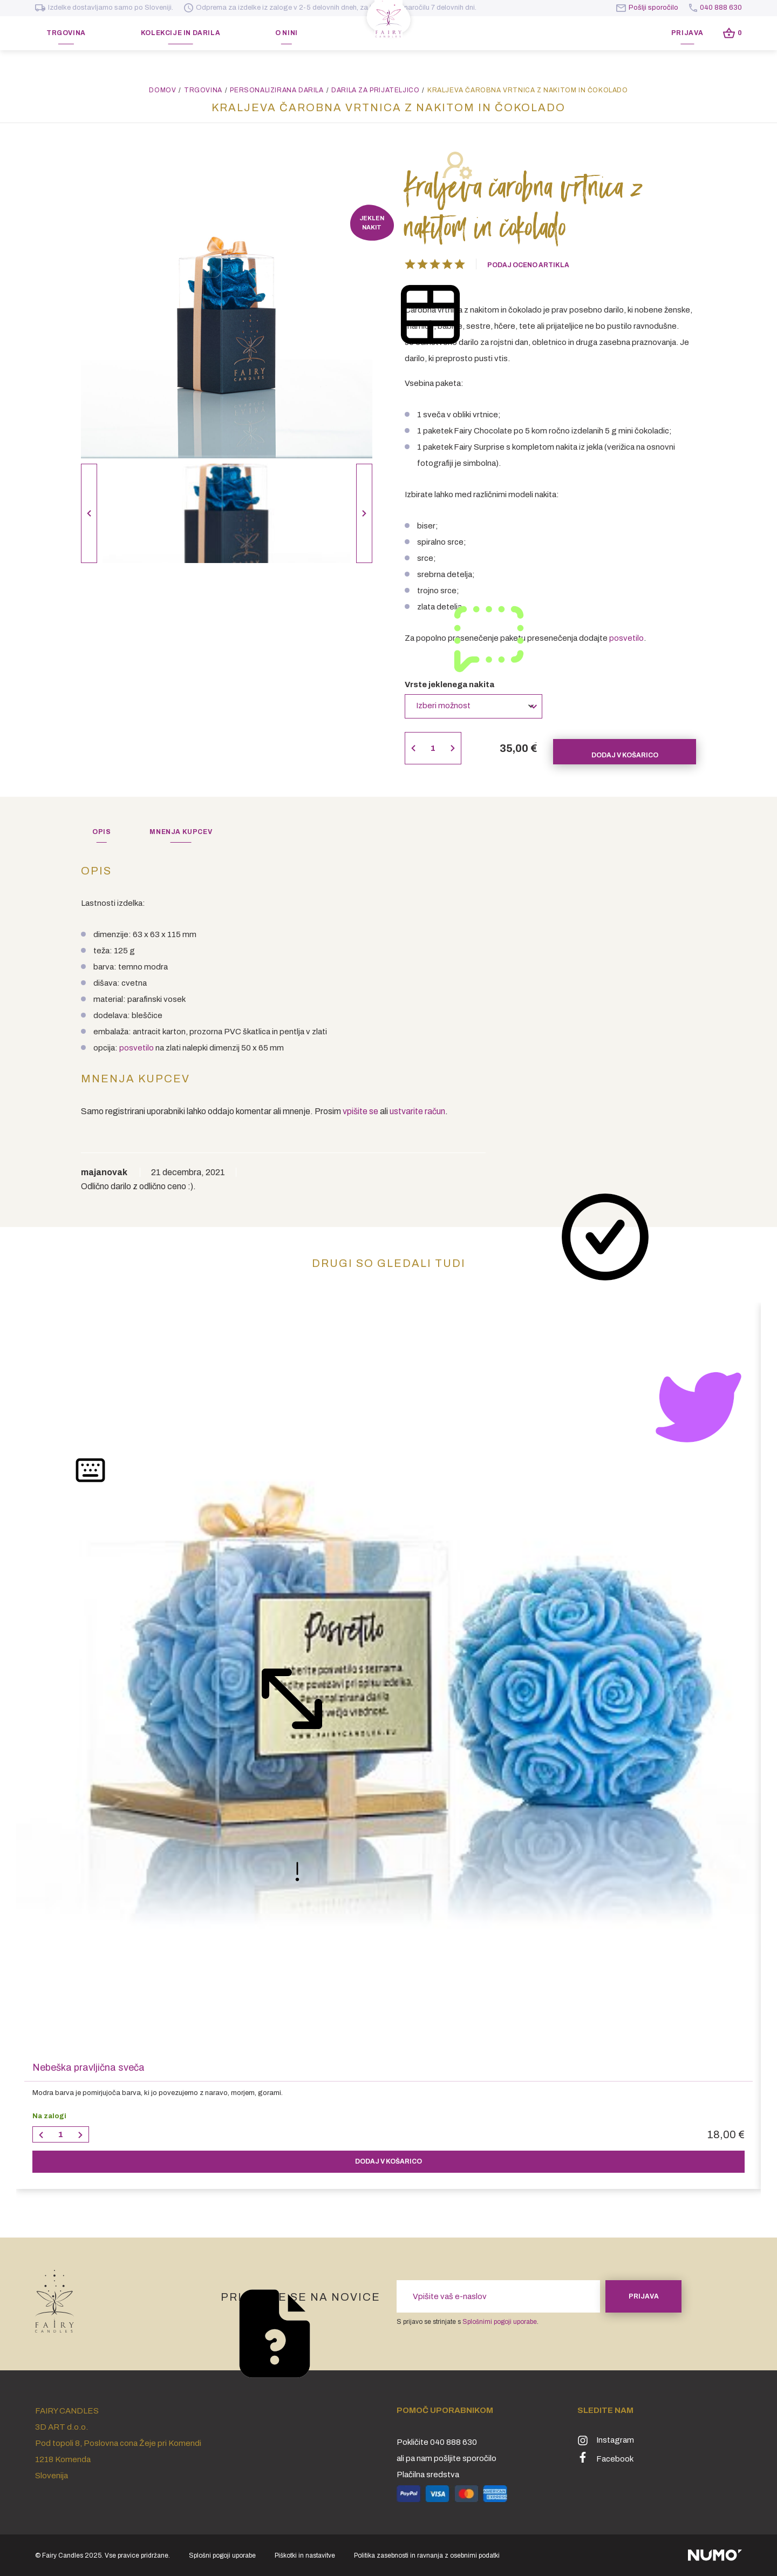 The height and width of the screenshot is (2576, 777). What do you see at coordinates (297, 1872) in the screenshot?
I see `indicates an alert or warning that requires attention` at bounding box center [297, 1872].